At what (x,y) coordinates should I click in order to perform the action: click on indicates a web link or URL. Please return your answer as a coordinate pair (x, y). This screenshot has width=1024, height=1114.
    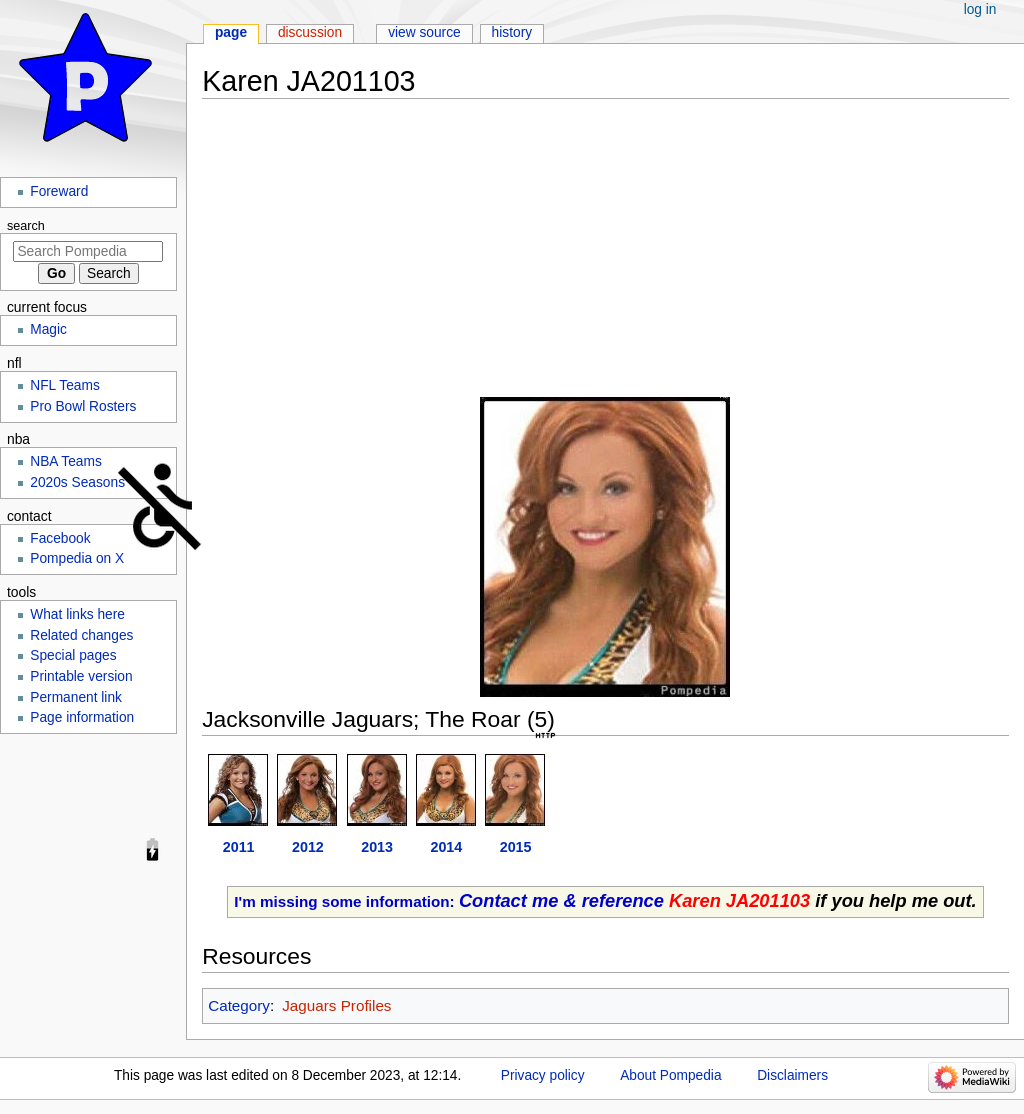
    Looking at the image, I should click on (545, 735).